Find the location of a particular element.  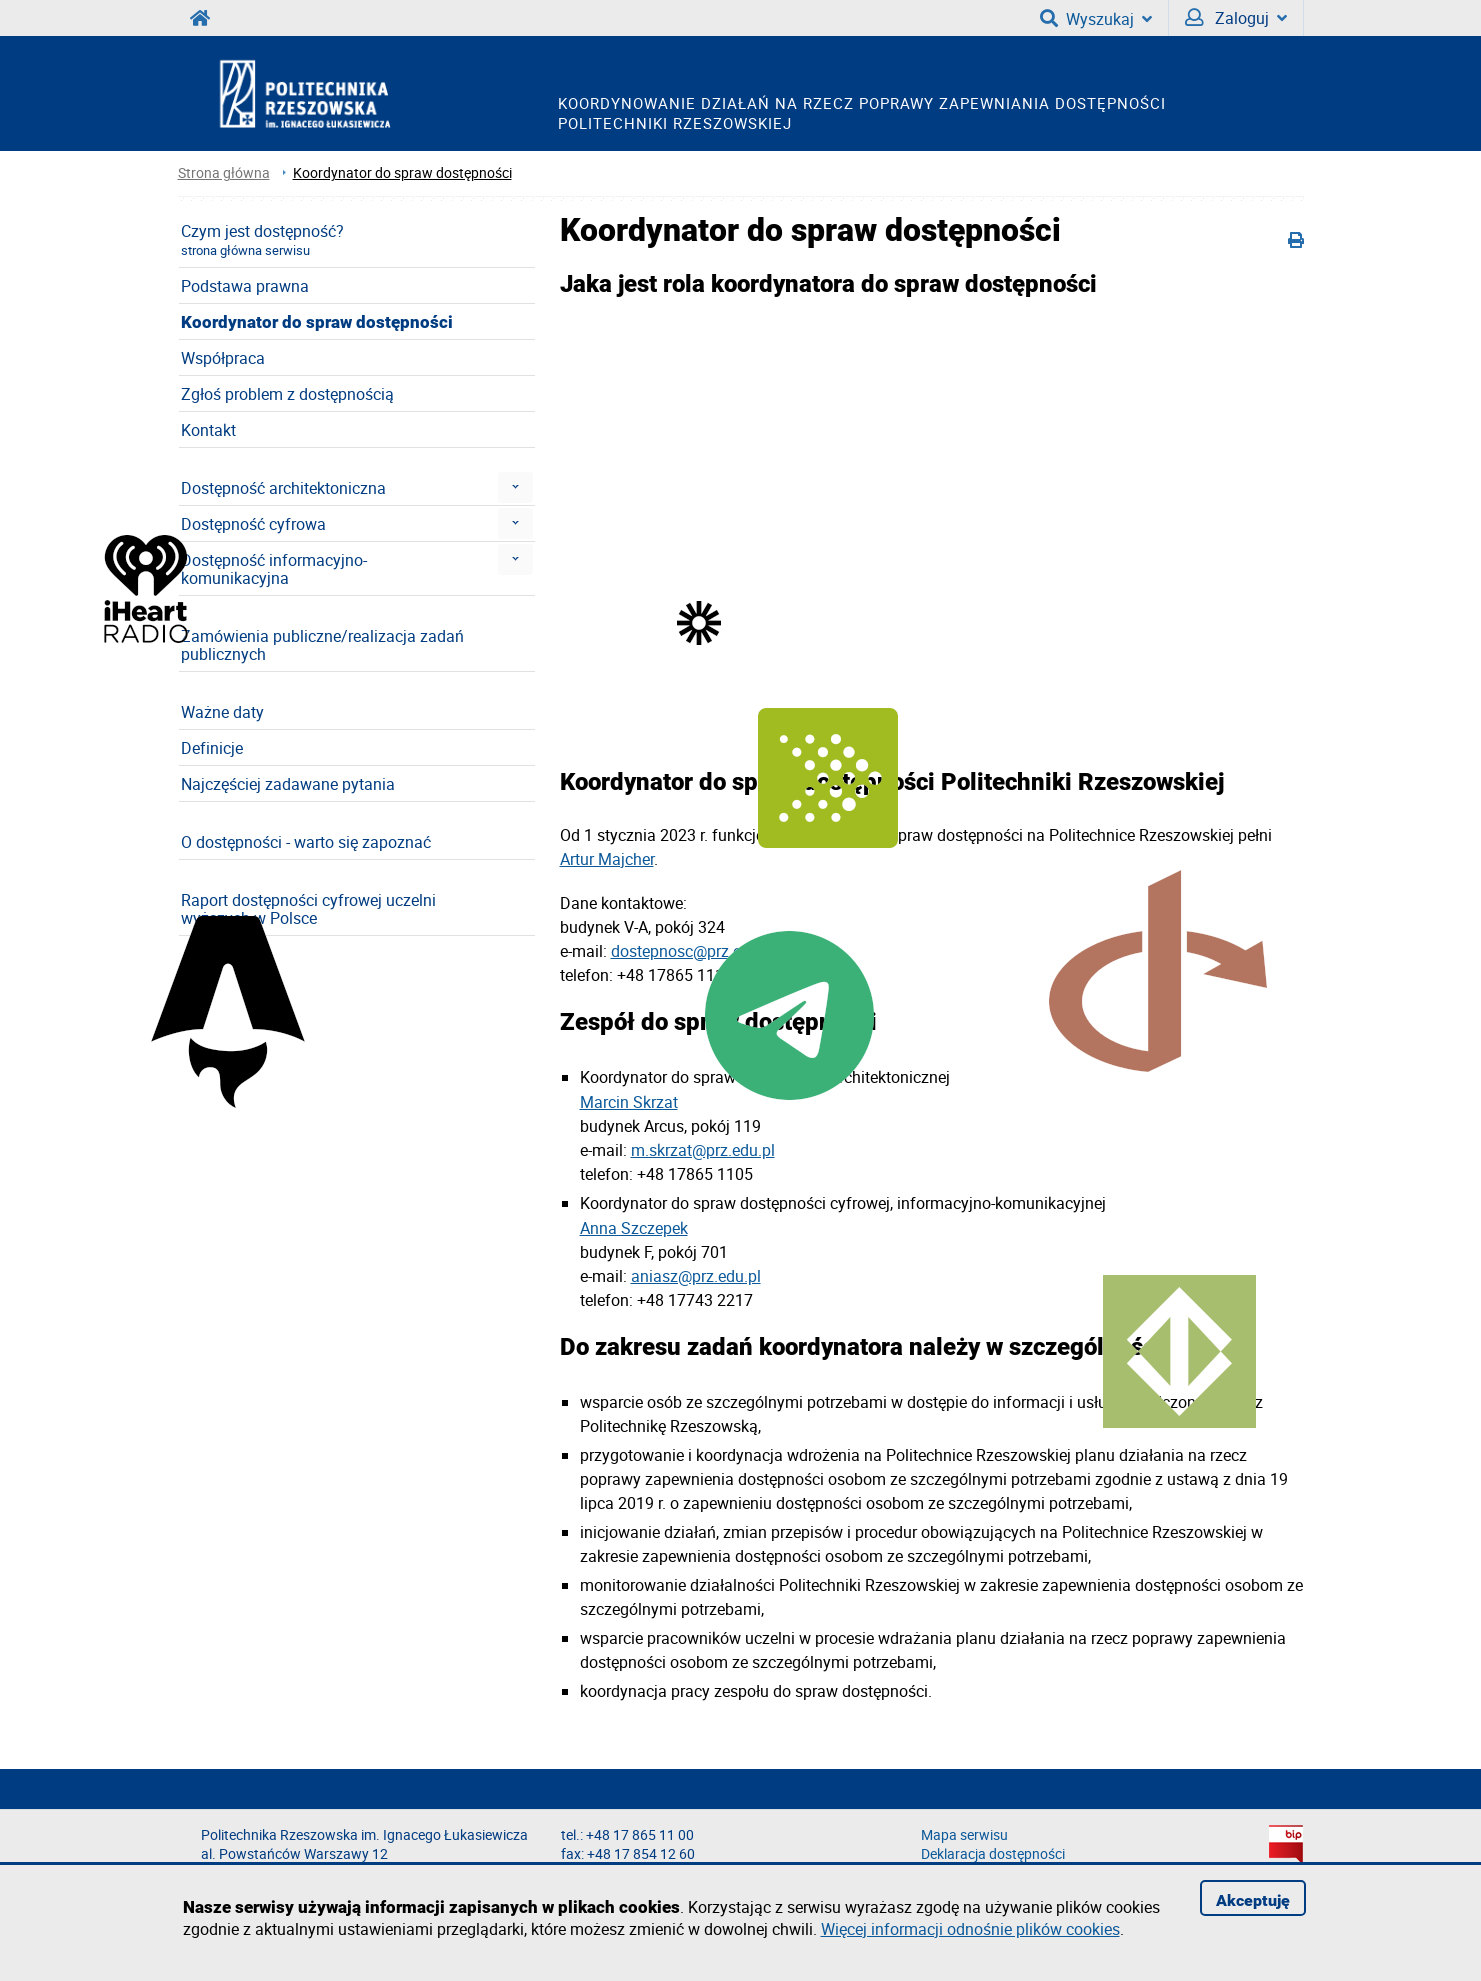

open iHeartRadio app is located at coordinates (146, 589).